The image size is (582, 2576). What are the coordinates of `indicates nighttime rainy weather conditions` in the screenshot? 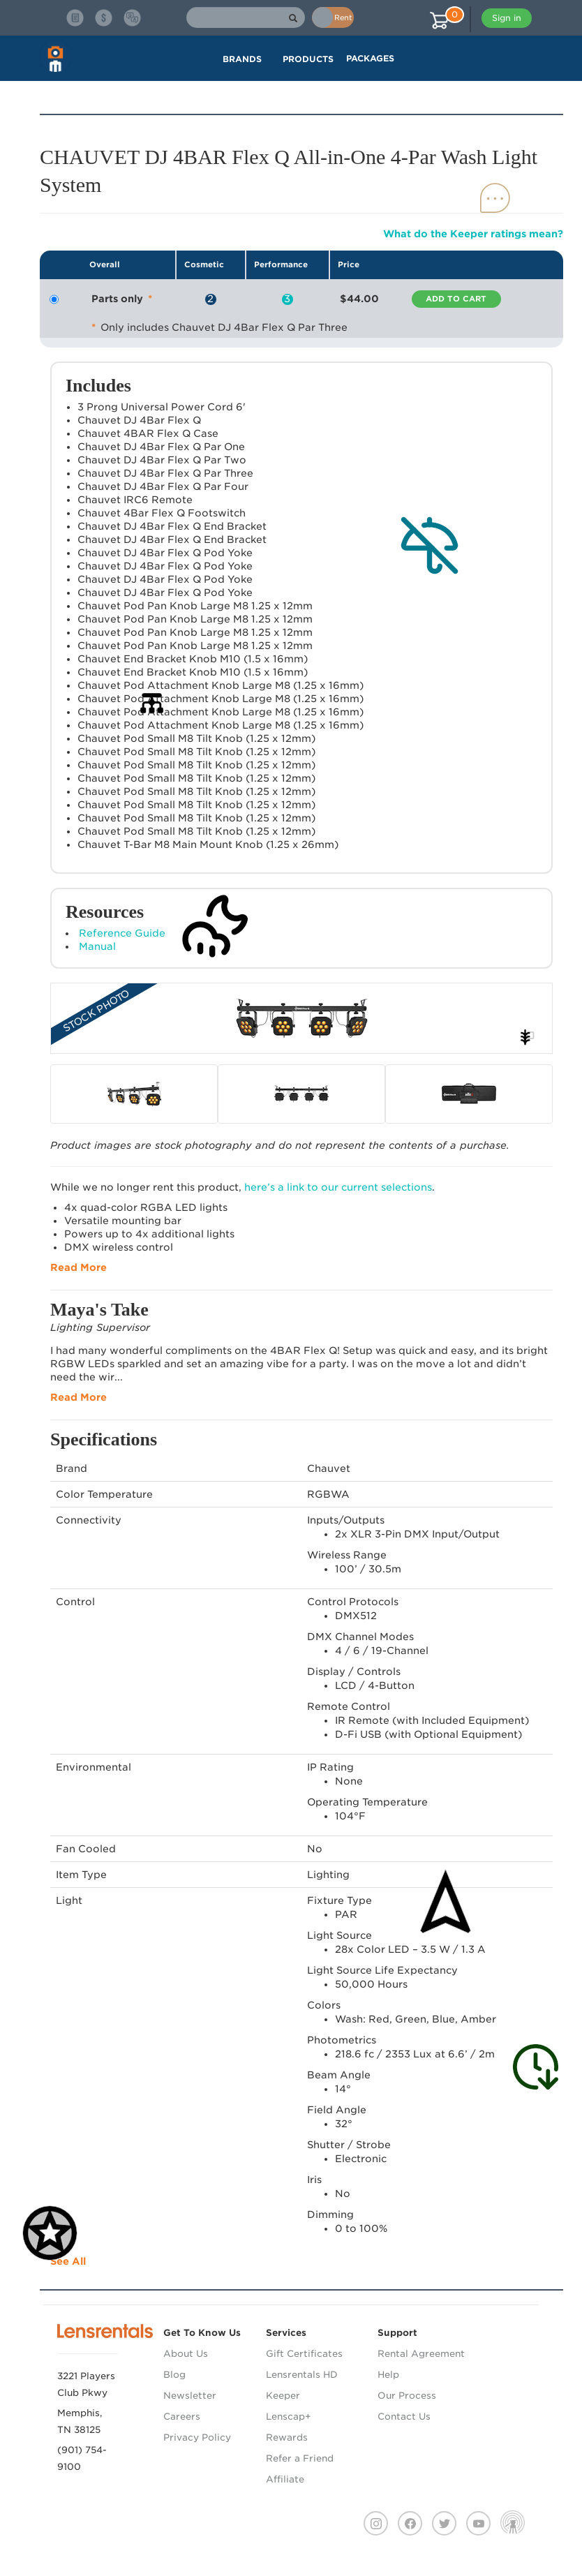 It's located at (215, 924).